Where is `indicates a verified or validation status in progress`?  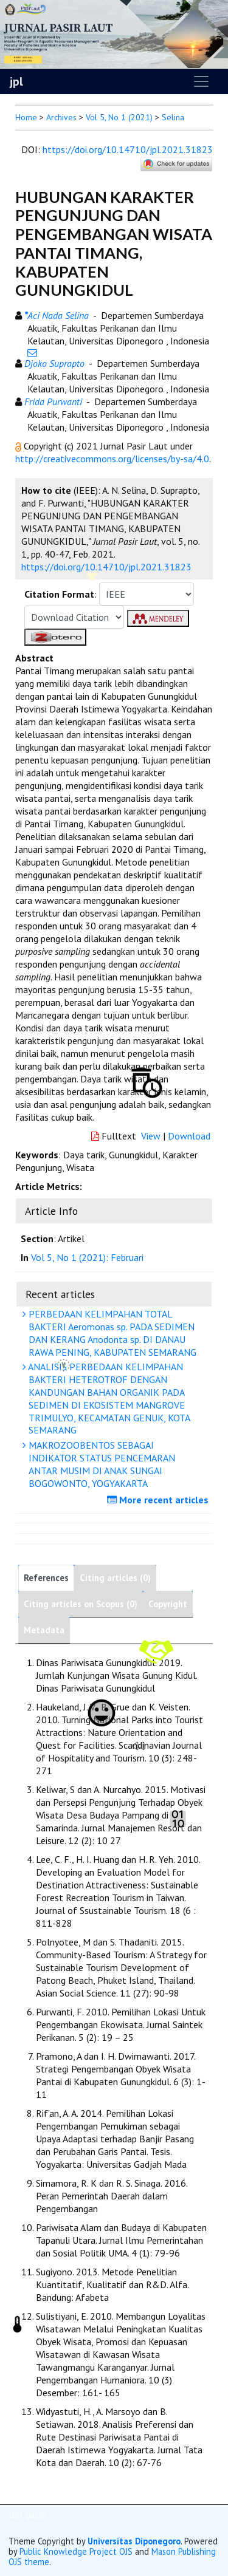 indicates a verified or validation status in progress is located at coordinates (63, 1365).